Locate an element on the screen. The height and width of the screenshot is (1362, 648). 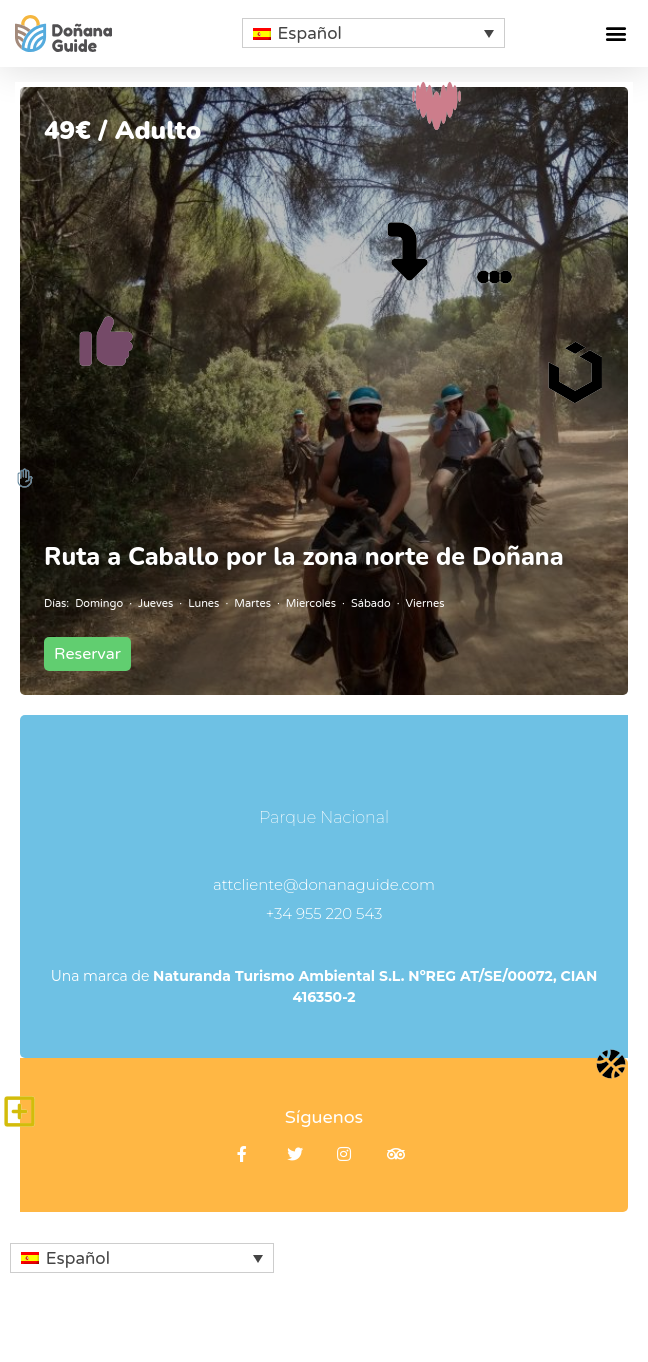
stop or pause an action is located at coordinates (25, 478).